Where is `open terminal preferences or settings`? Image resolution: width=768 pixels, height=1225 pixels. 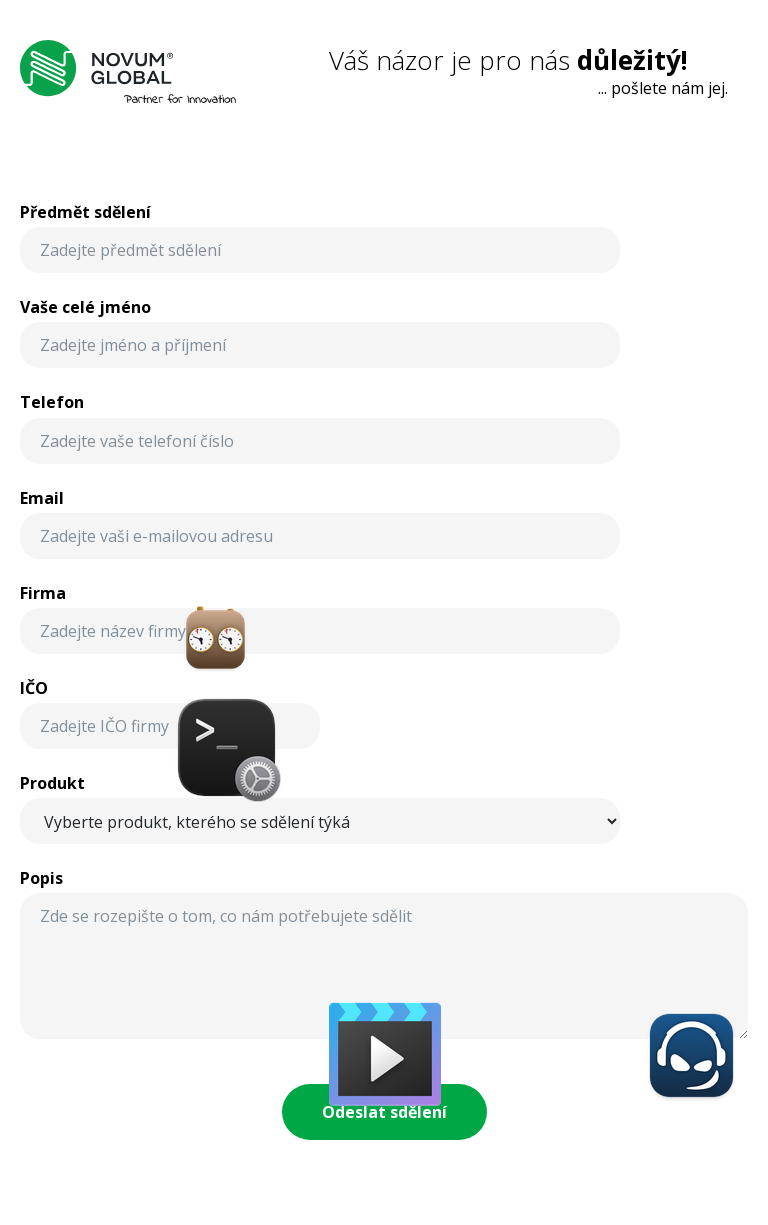 open terminal preferences or settings is located at coordinates (226, 747).